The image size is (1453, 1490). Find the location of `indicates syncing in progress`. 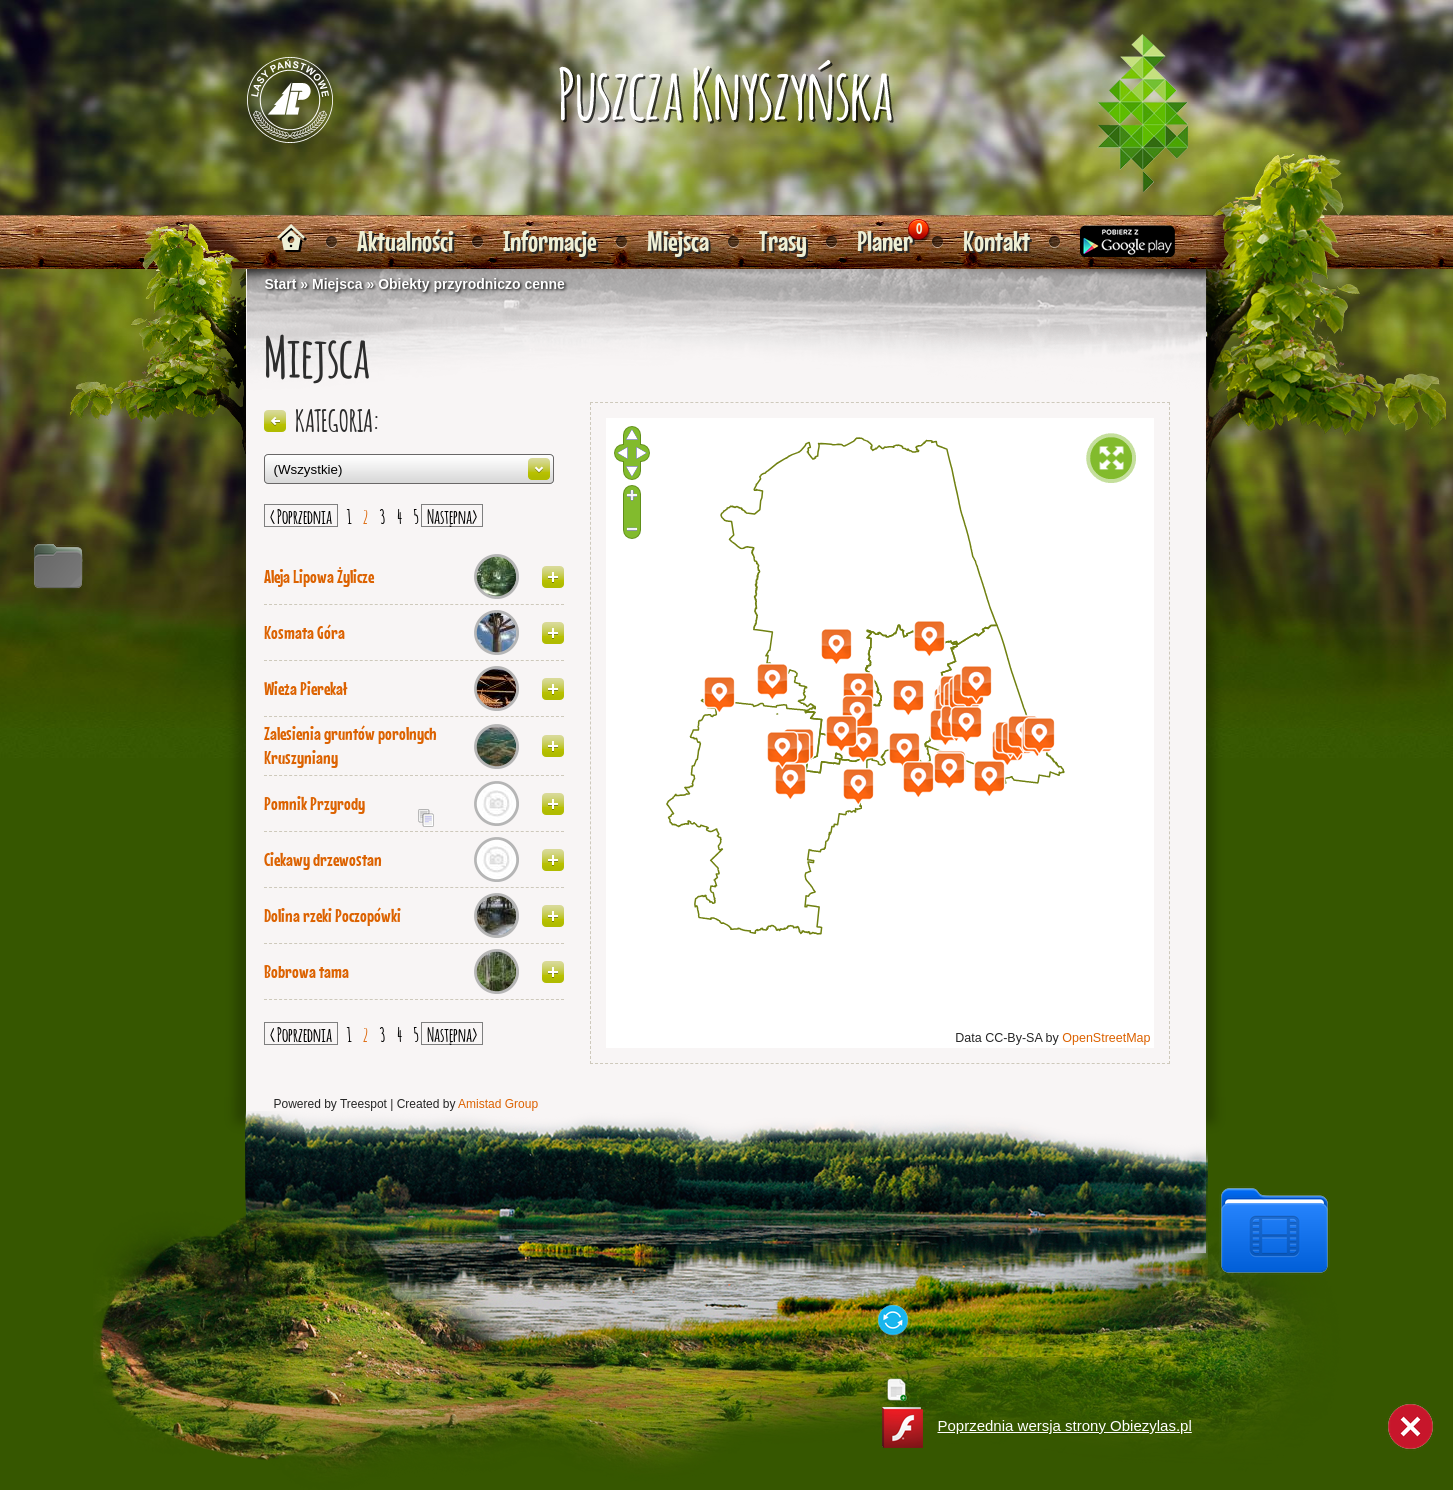

indicates syncing in progress is located at coordinates (893, 1320).